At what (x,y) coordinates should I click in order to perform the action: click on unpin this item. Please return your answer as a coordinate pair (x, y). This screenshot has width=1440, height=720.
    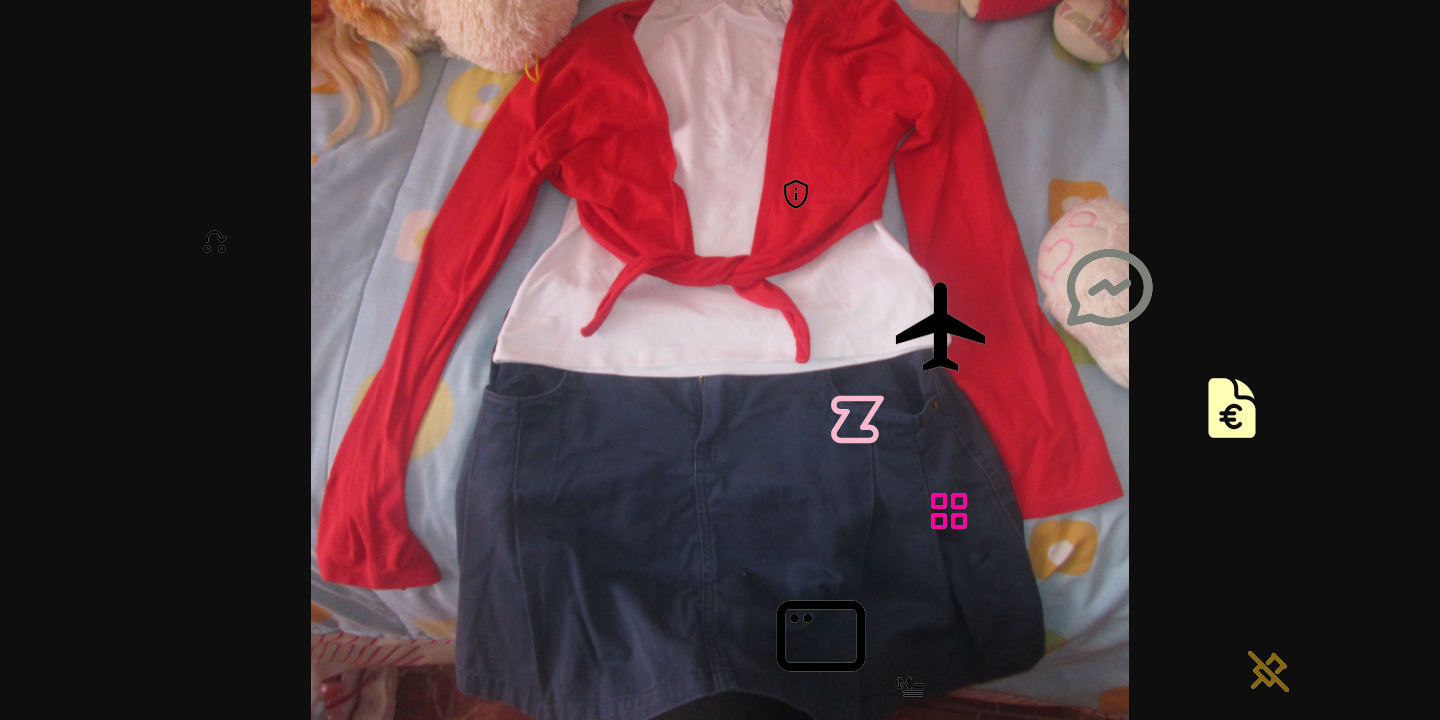
    Looking at the image, I should click on (1268, 671).